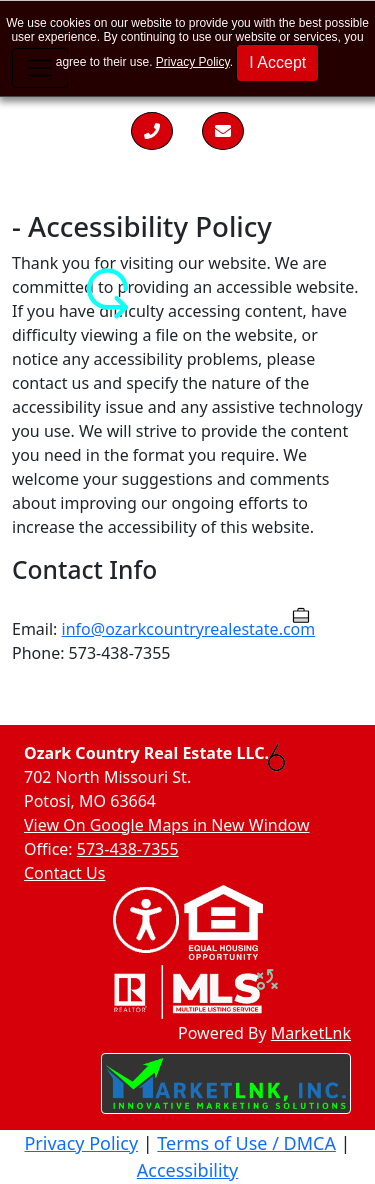  I want to click on view game plan or strategy options, so click(266, 979).